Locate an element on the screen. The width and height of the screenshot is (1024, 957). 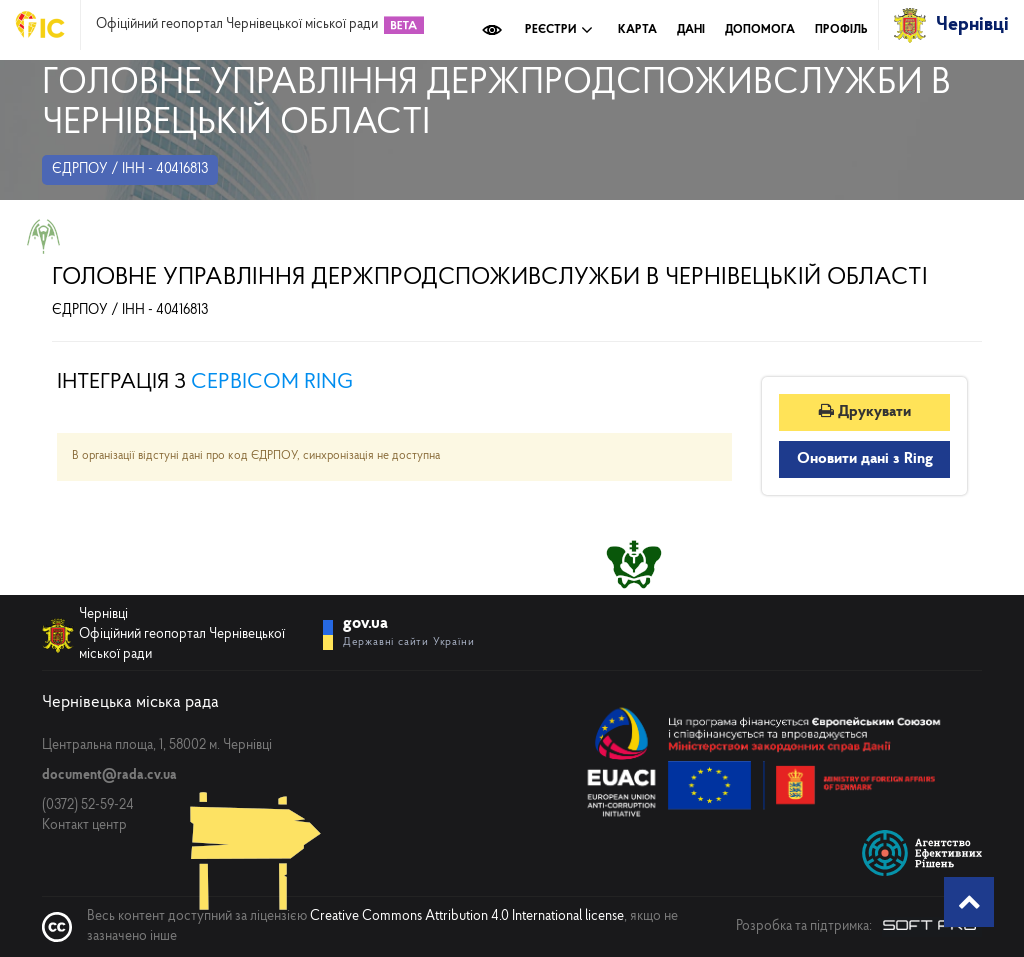
select a scout ship unit in a strategy game is located at coordinates (43, 236).